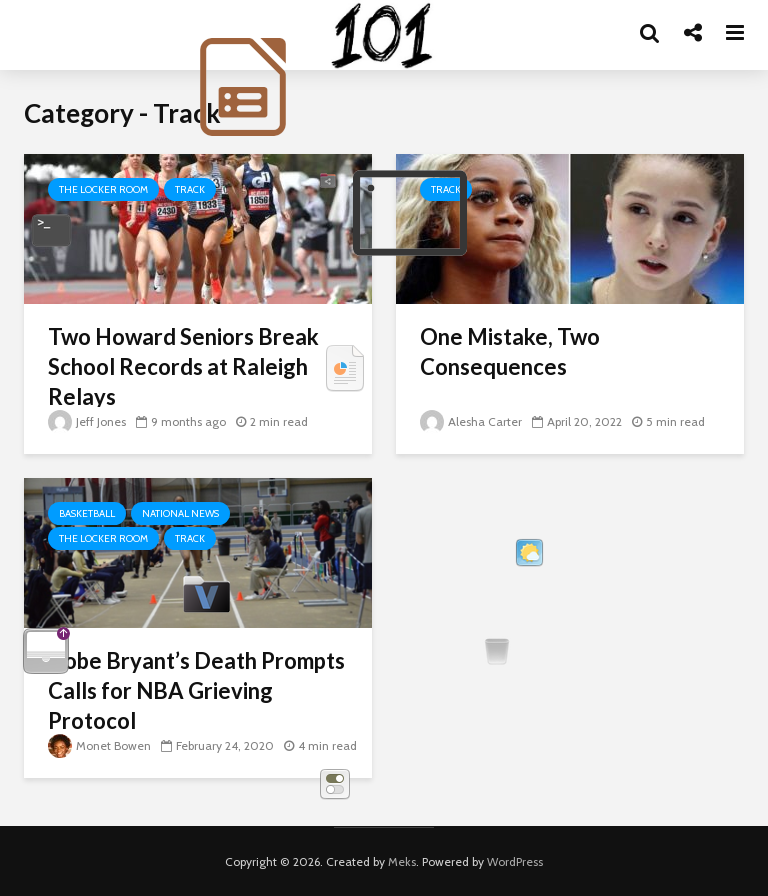 The width and height of the screenshot is (768, 896). I want to click on open the weather app, so click(529, 552).